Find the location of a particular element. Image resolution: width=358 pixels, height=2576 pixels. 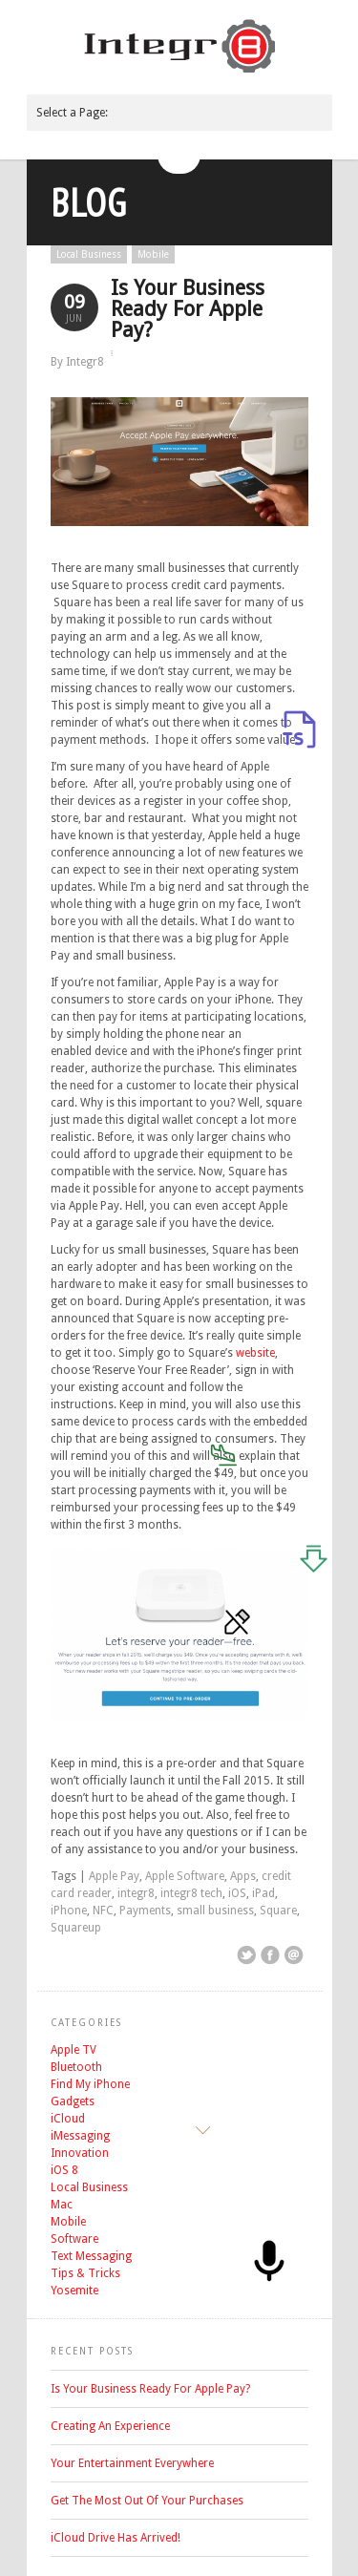

editing is disabled is located at coordinates (237, 1622).